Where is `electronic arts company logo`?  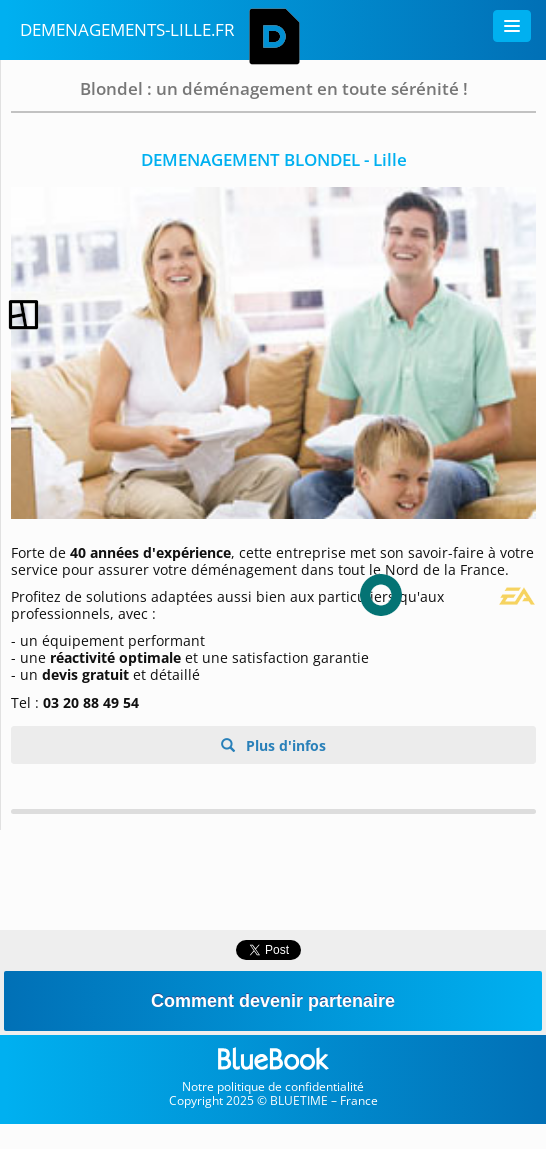 electronic arts company logo is located at coordinates (517, 596).